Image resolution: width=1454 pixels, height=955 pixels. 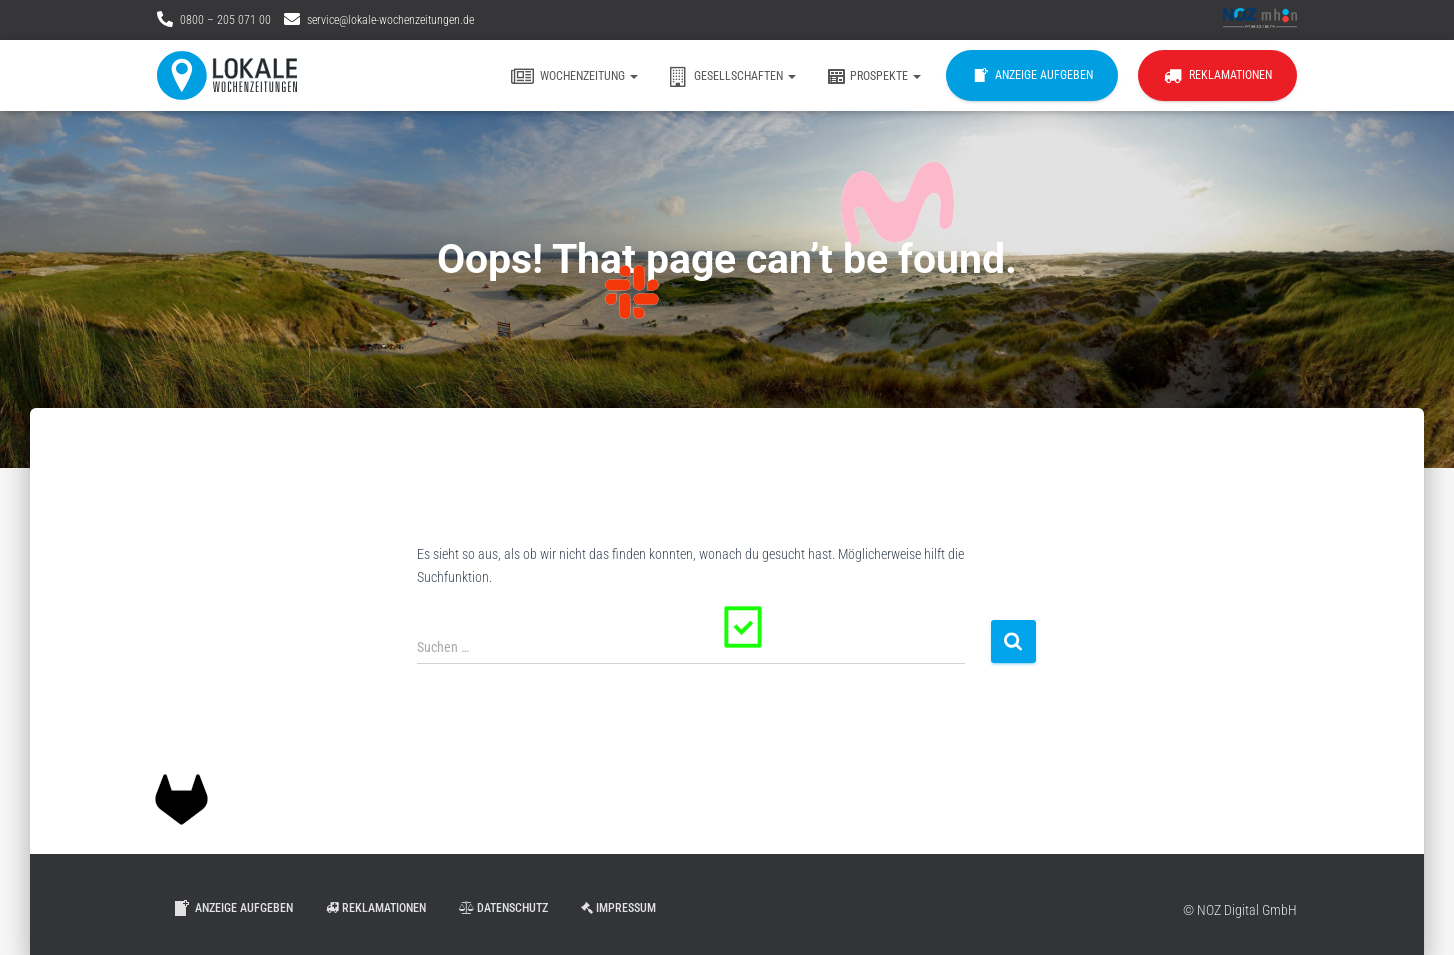 I want to click on open the Movistar mobile app, so click(x=897, y=203).